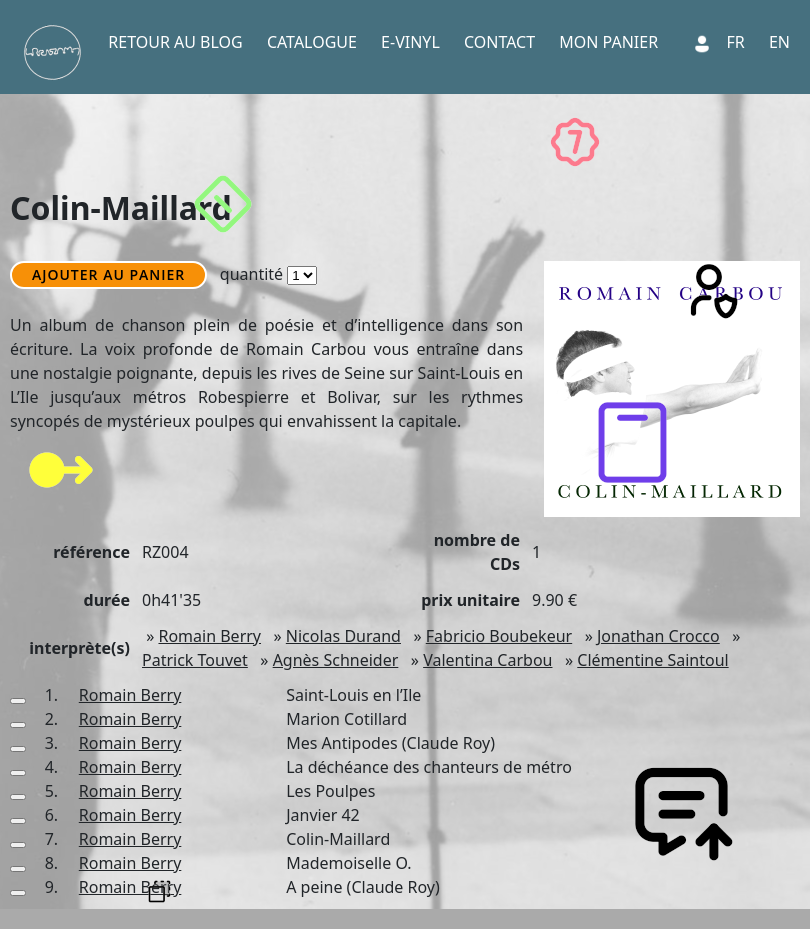 Image resolution: width=810 pixels, height=929 pixels. I want to click on select background layer, so click(159, 891).